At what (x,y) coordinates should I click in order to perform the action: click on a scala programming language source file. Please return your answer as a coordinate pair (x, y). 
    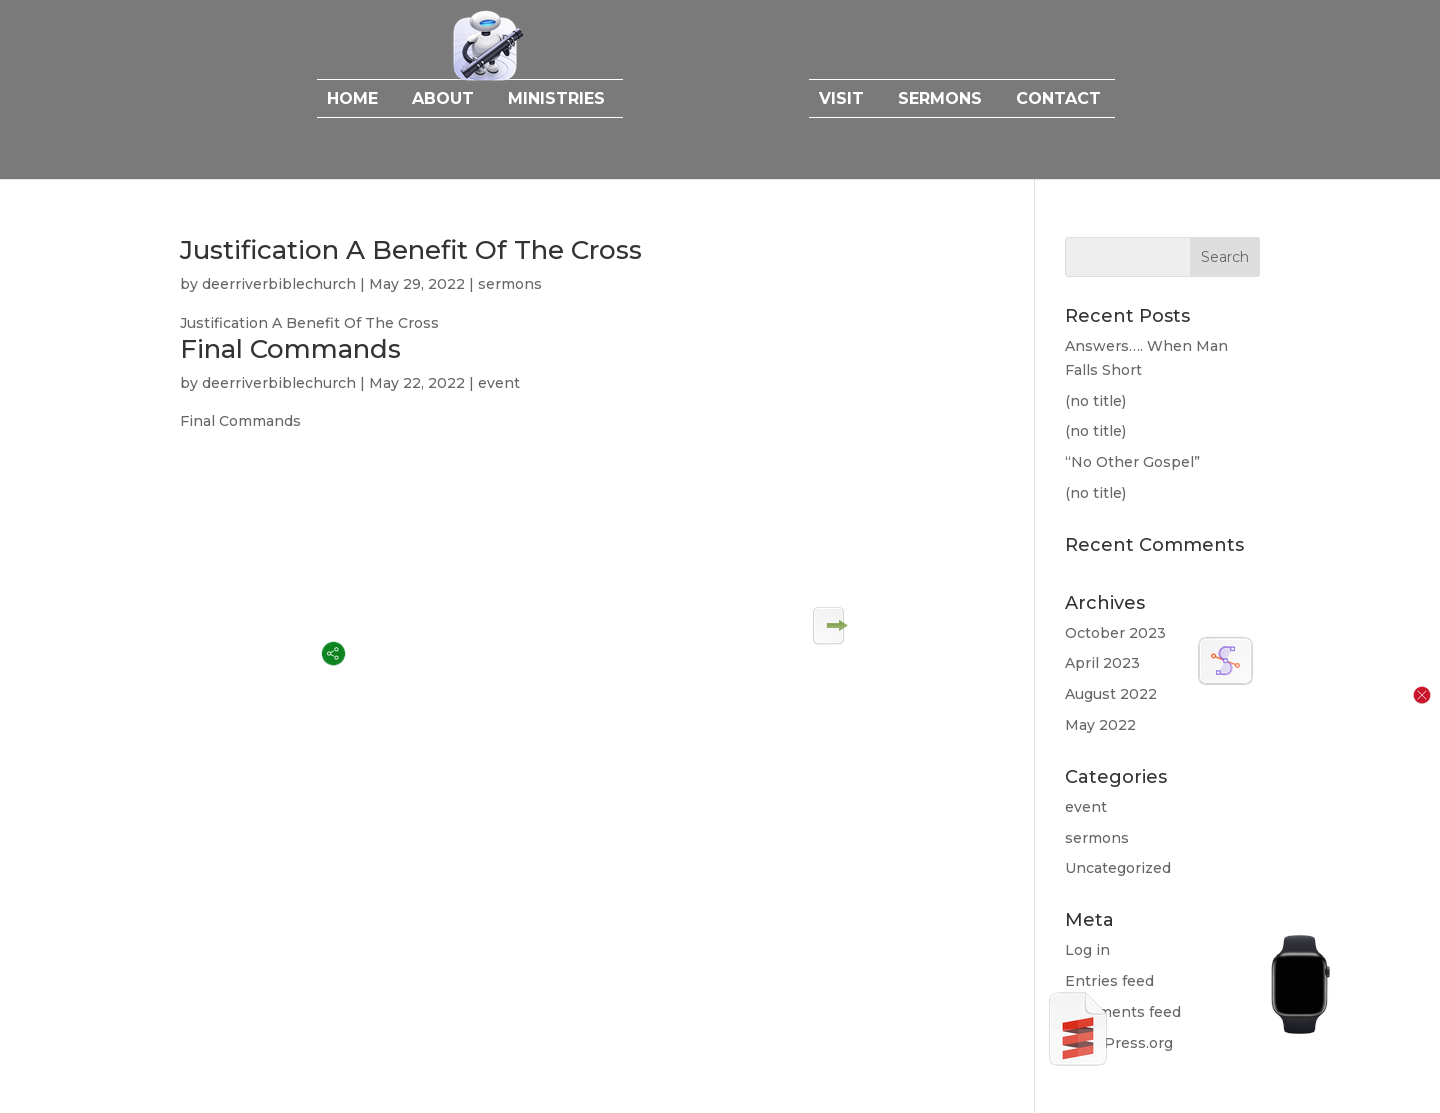
    Looking at the image, I should click on (1078, 1029).